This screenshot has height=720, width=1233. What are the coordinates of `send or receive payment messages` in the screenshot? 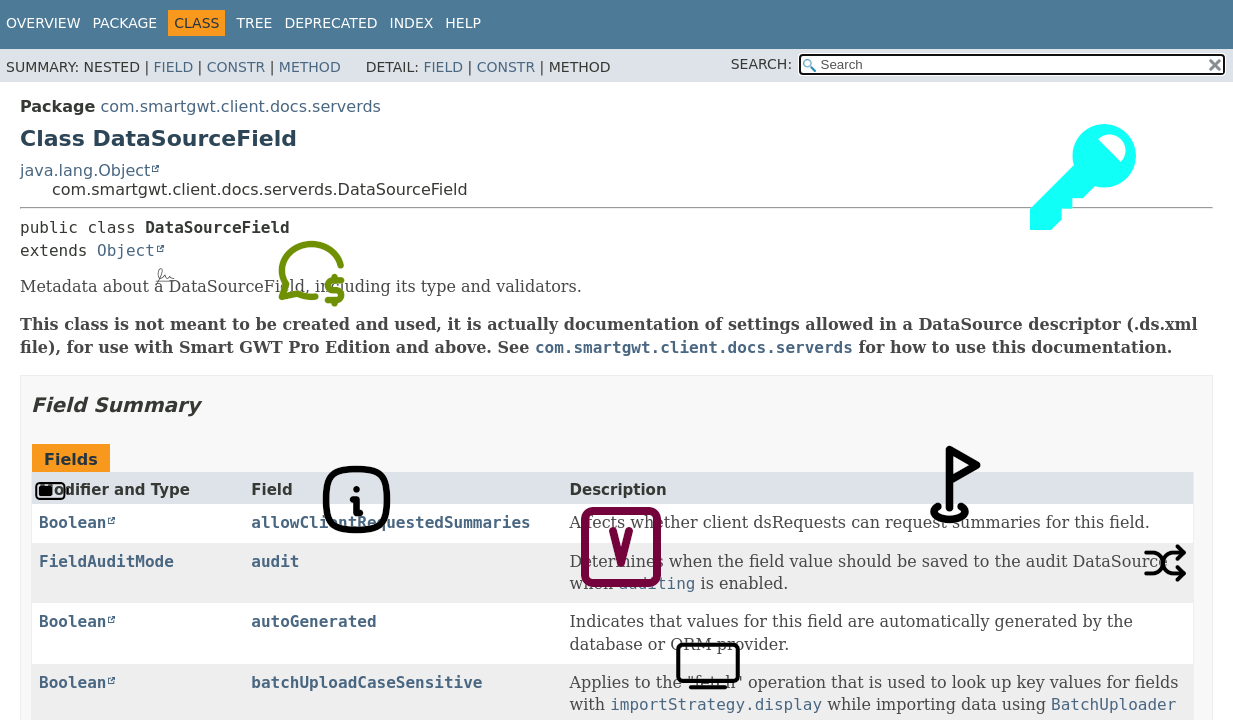 It's located at (311, 270).